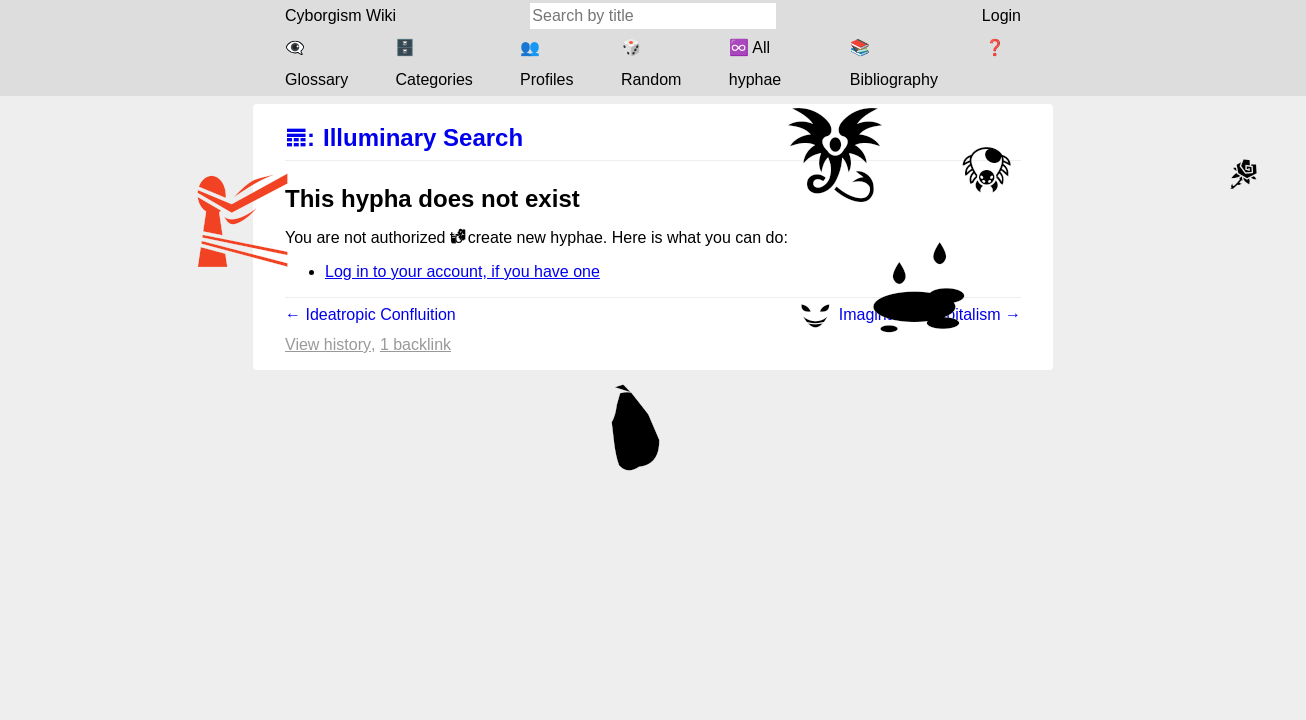  Describe the element at coordinates (241, 221) in the screenshot. I see `lock picking skill or ability in a game` at that location.